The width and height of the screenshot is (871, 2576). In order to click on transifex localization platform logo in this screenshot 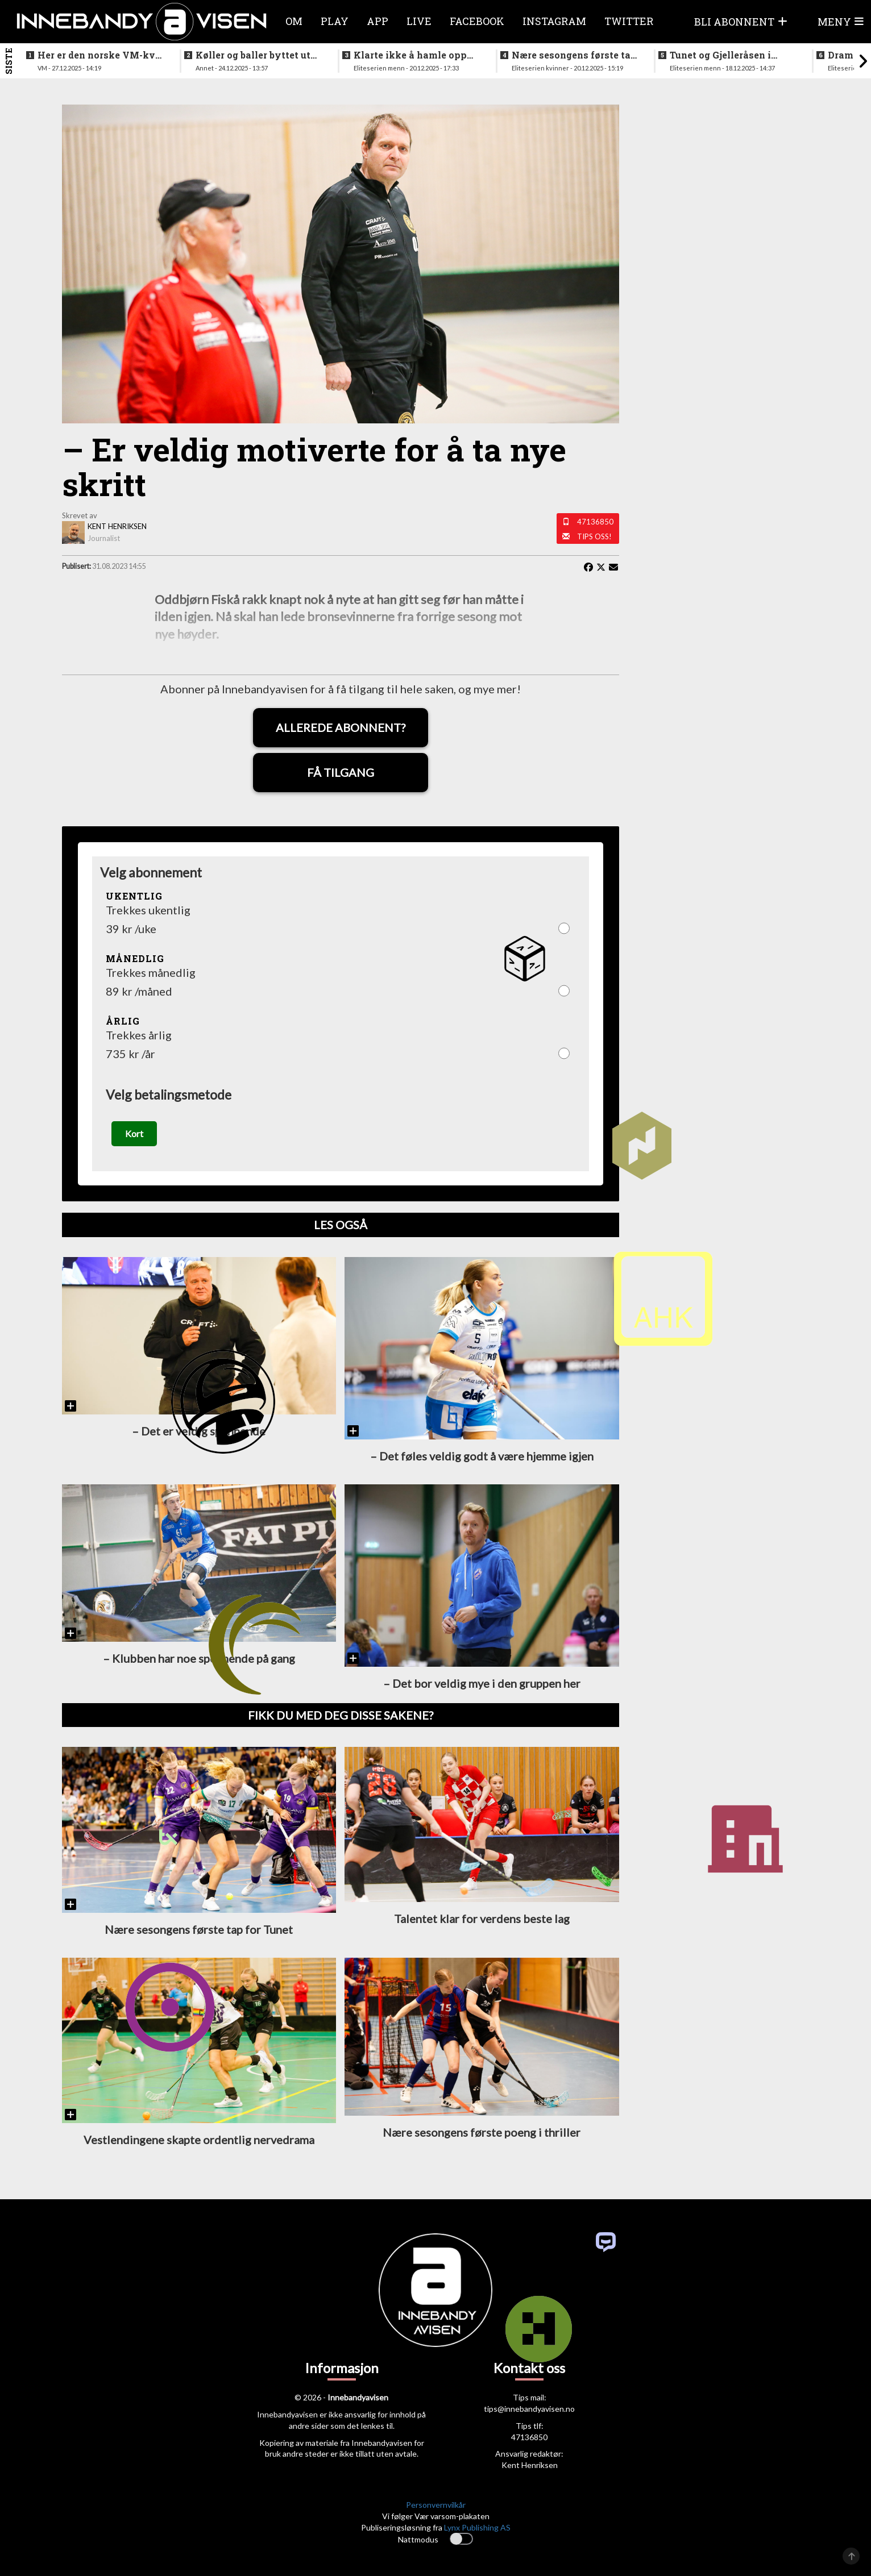, I will do `click(168, 1837)`.